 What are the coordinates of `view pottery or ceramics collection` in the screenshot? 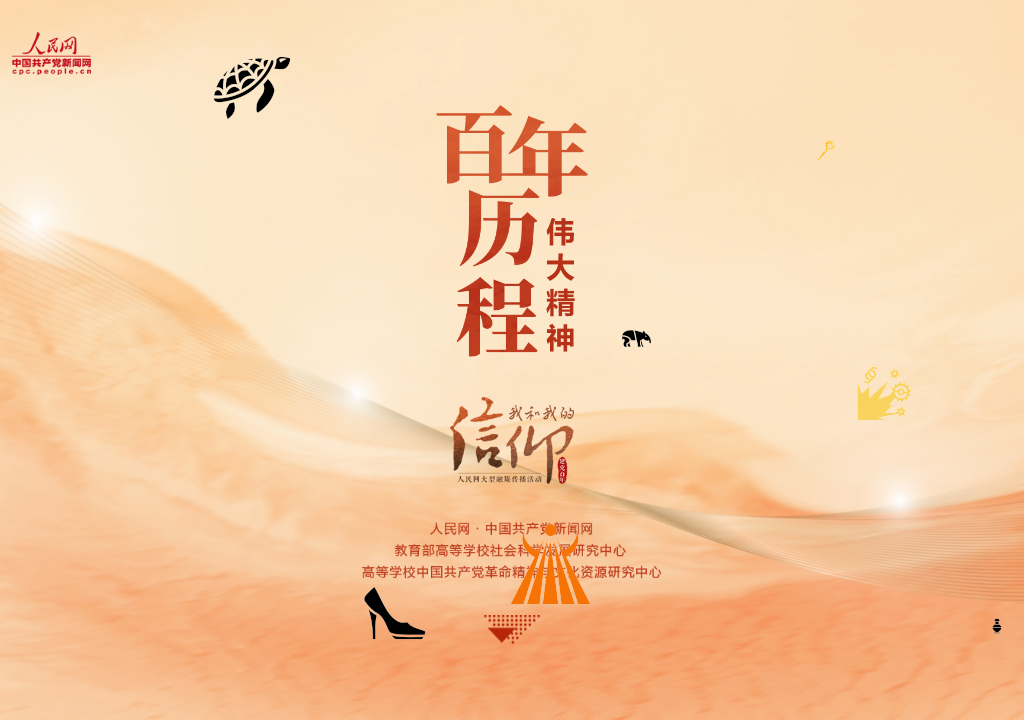 It's located at (997, 626).